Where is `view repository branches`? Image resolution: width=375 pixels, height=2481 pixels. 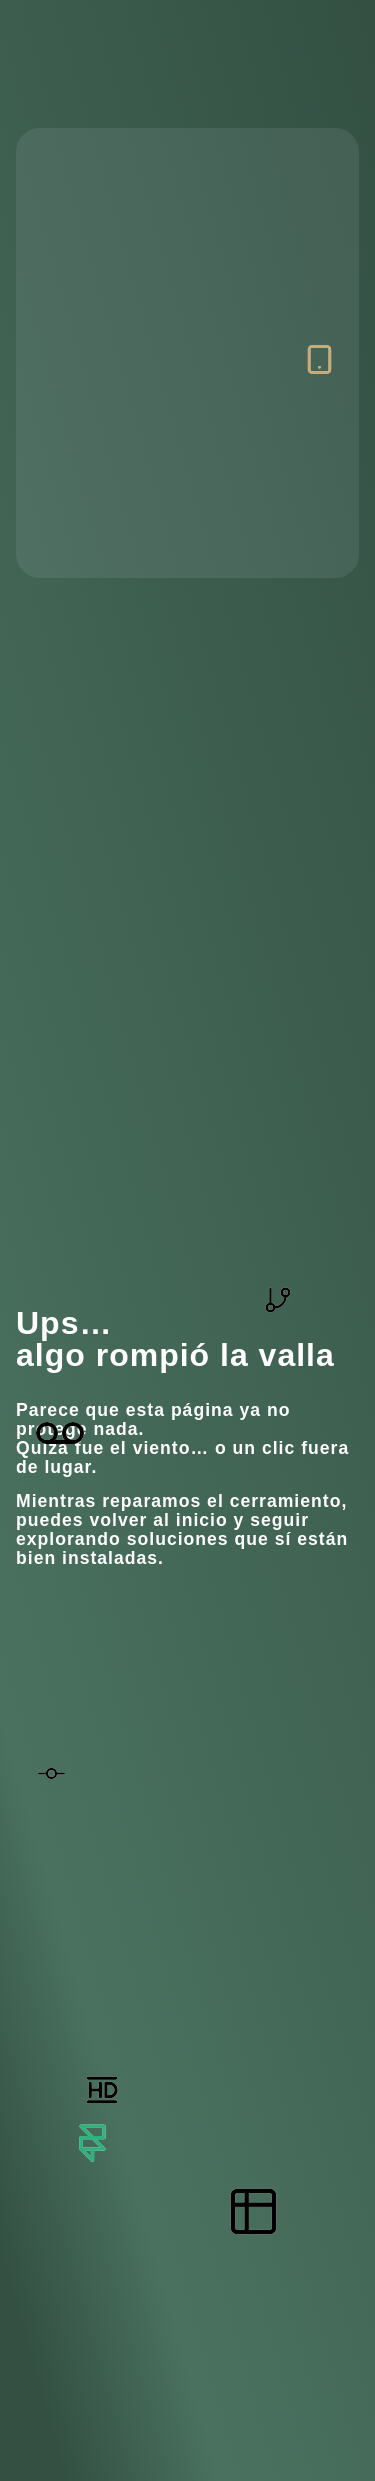 view repository branches is located at coordinates (278, 1300).